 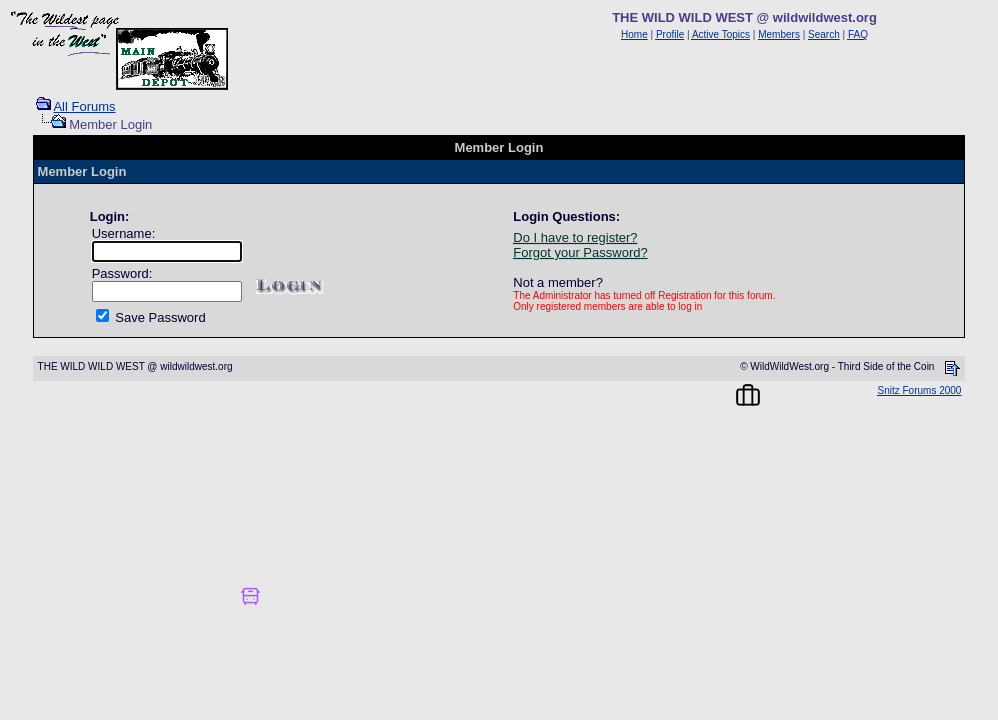 What do you see at coordinates (748, 396) in the screenshot?
I see `access work or business-related features` at bounding box center [748, 396].